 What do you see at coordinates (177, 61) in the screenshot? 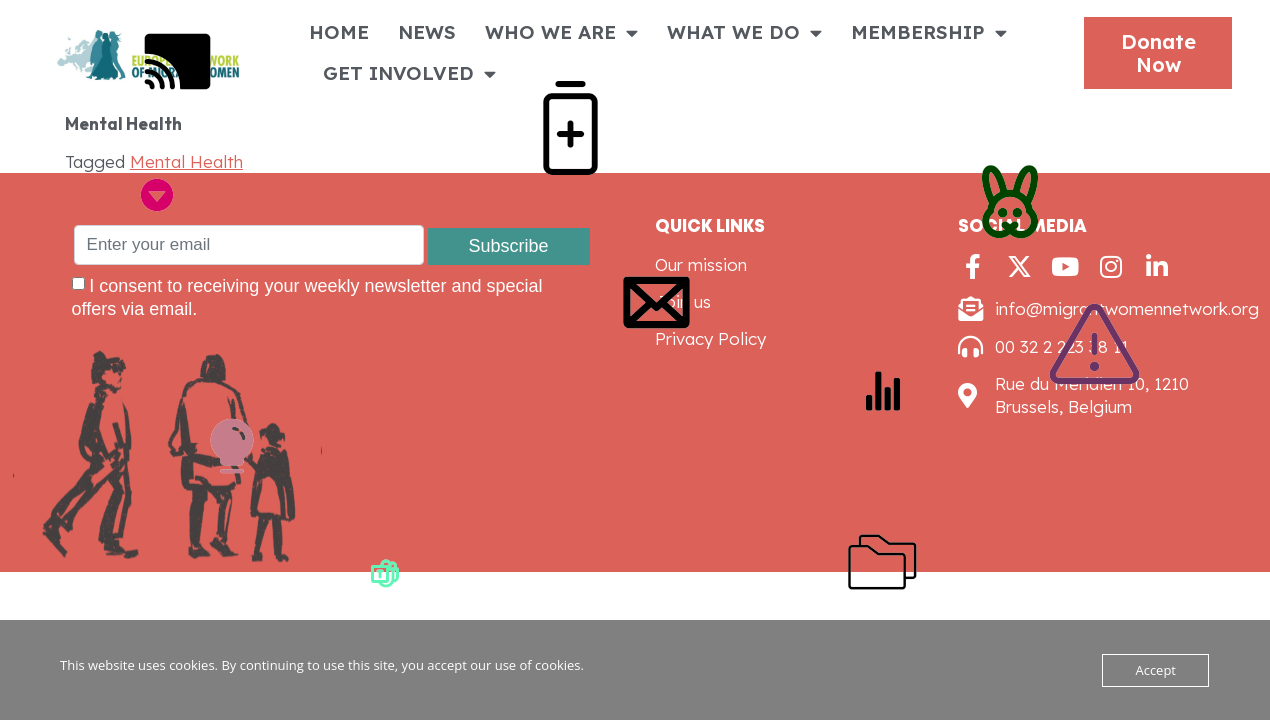
I see `cast your screen to another device` at bounding box center [177, 61].